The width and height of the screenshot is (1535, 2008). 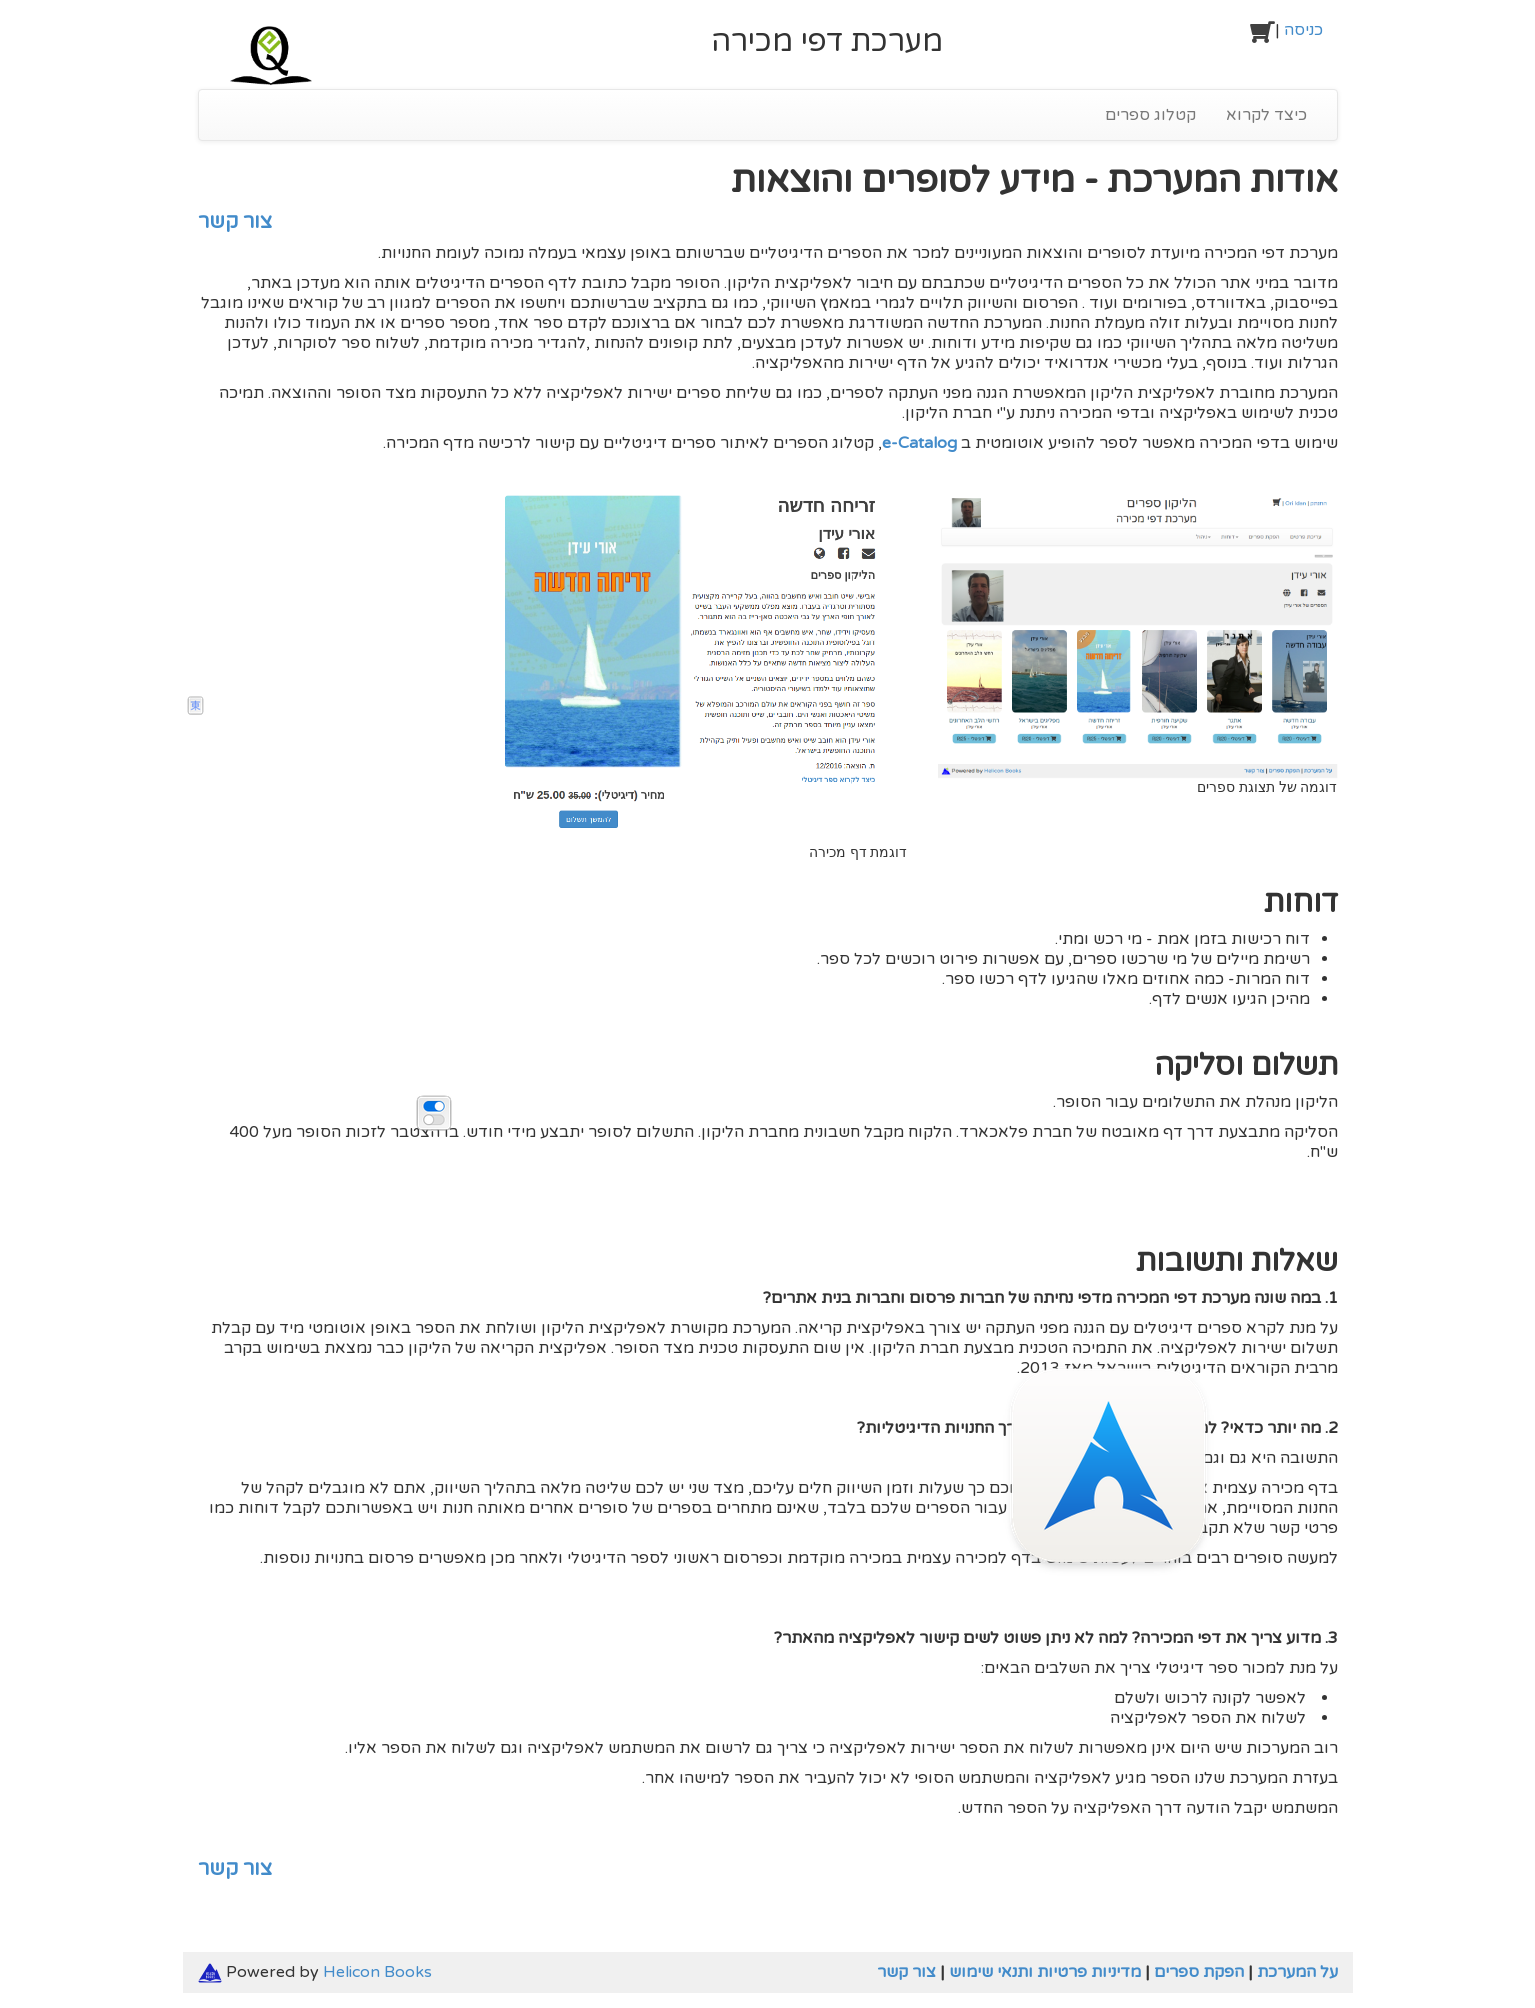 I want to click on launch gnome mahjongg tile matching game, so click(x=195, y=705).